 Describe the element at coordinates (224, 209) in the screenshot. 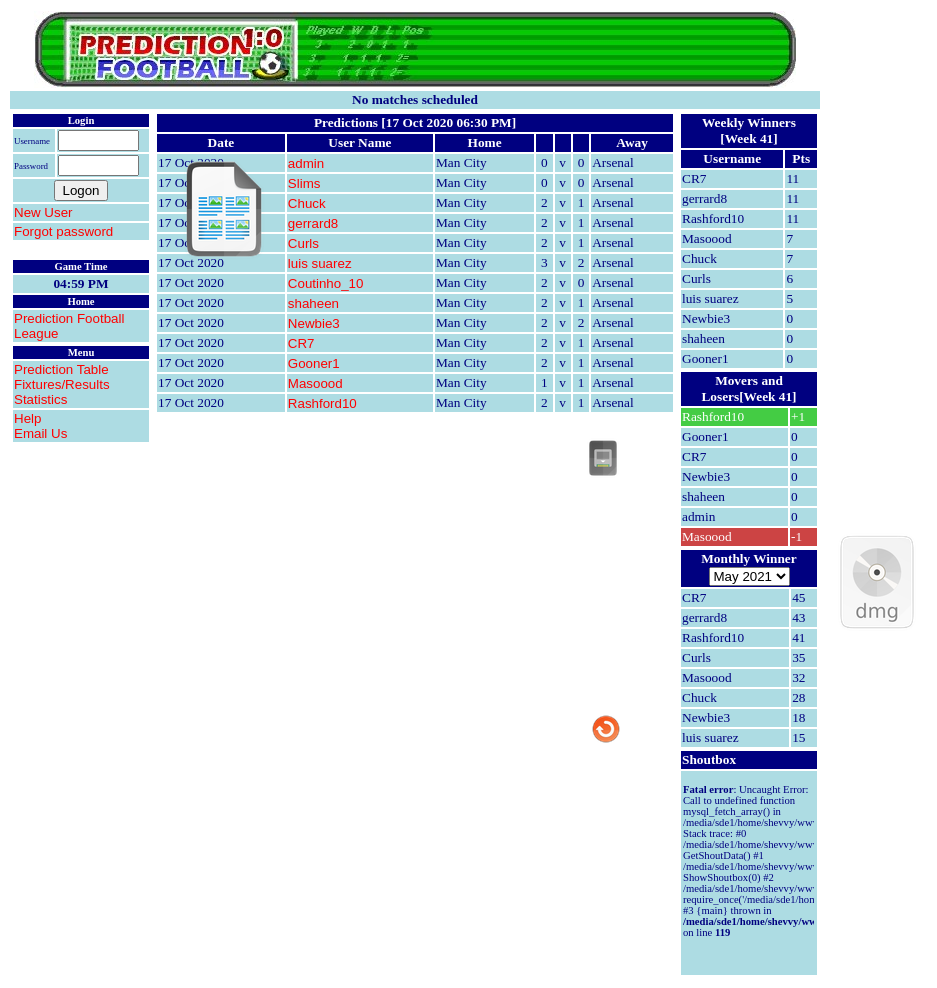

I see `open an opendocument master document file` at that location.